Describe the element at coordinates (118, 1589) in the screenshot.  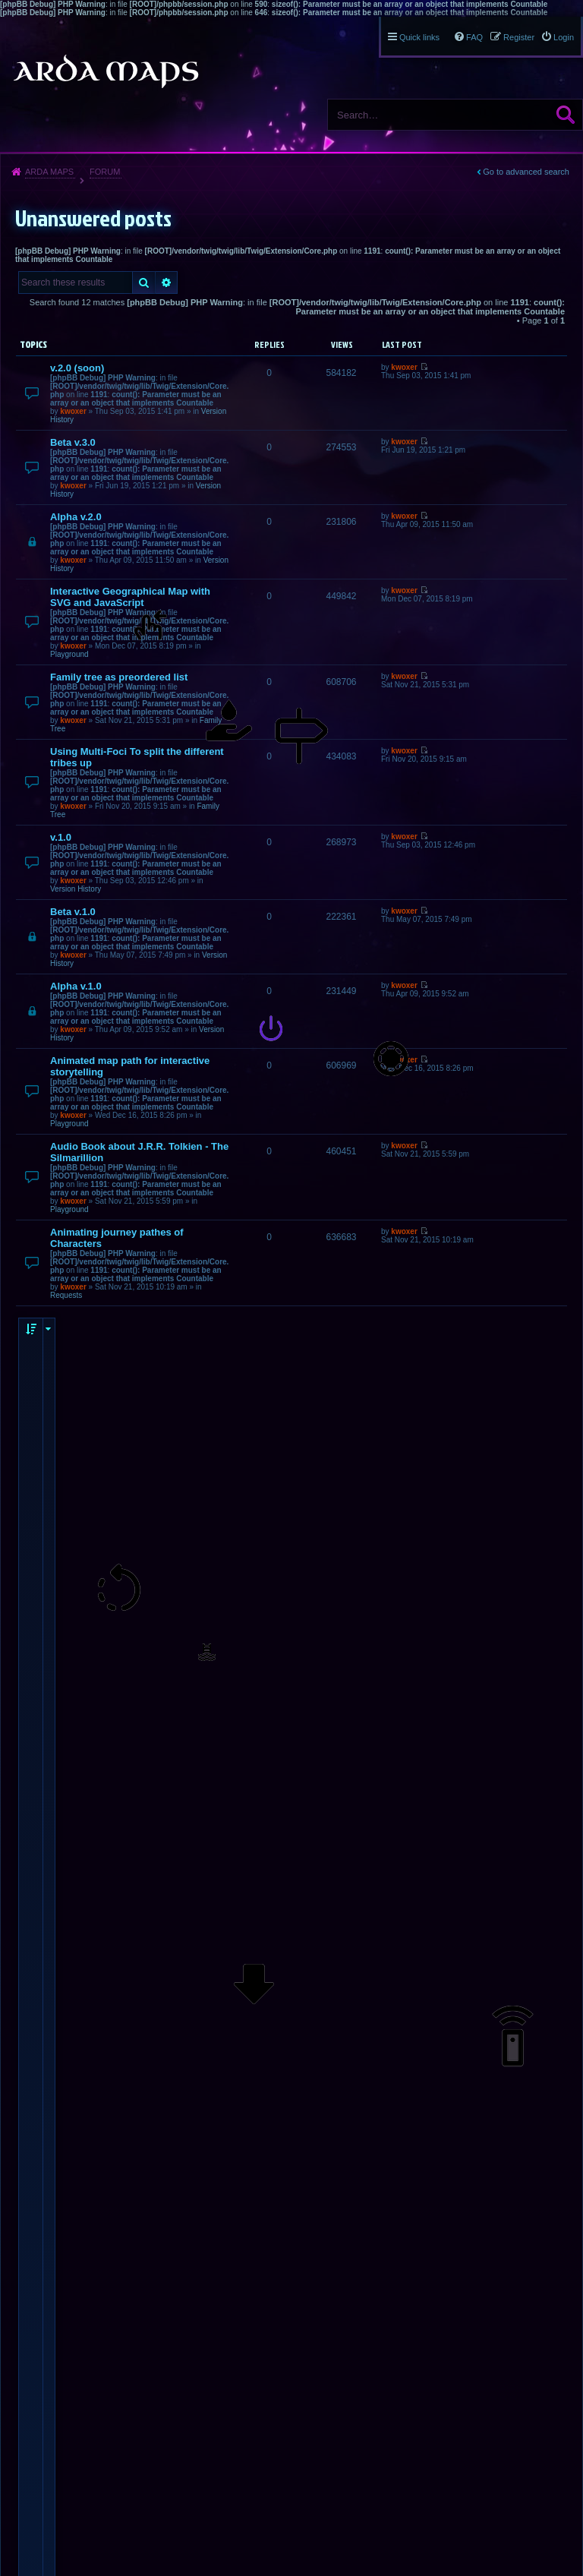
I see `rotate image counterclockwise` at that location.